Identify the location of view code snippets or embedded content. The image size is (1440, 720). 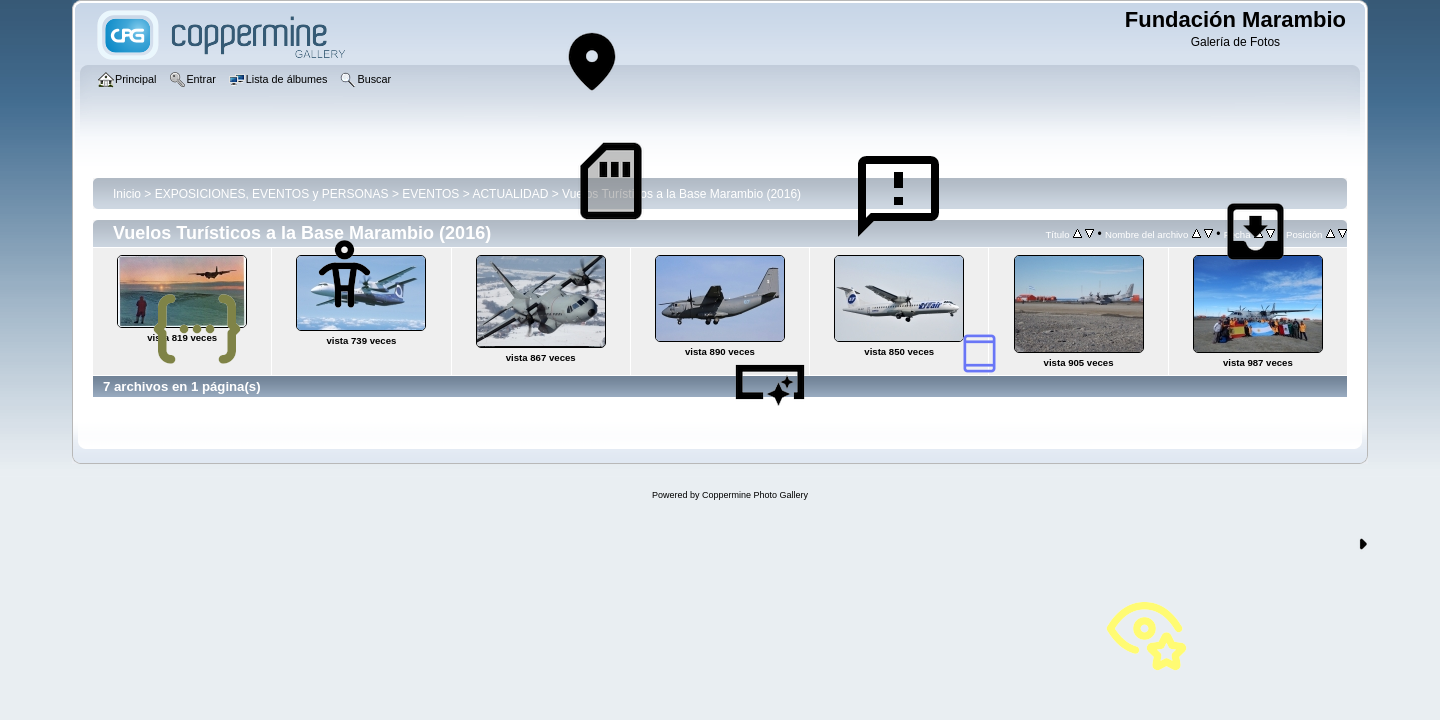
(197, 329).